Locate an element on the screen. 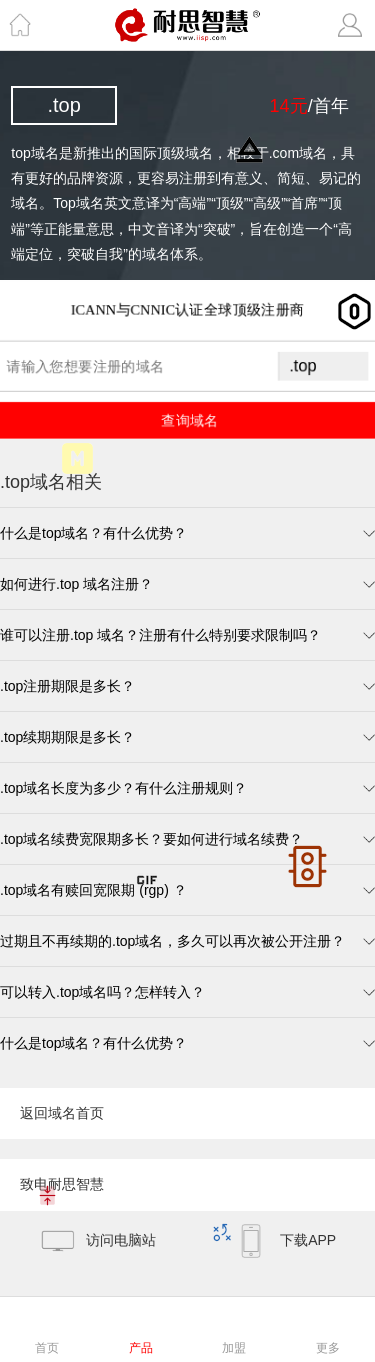 The image size is (375, 1362). indicates an "O" option or category in a hexagonal badge is located at coordinates (354, 311).